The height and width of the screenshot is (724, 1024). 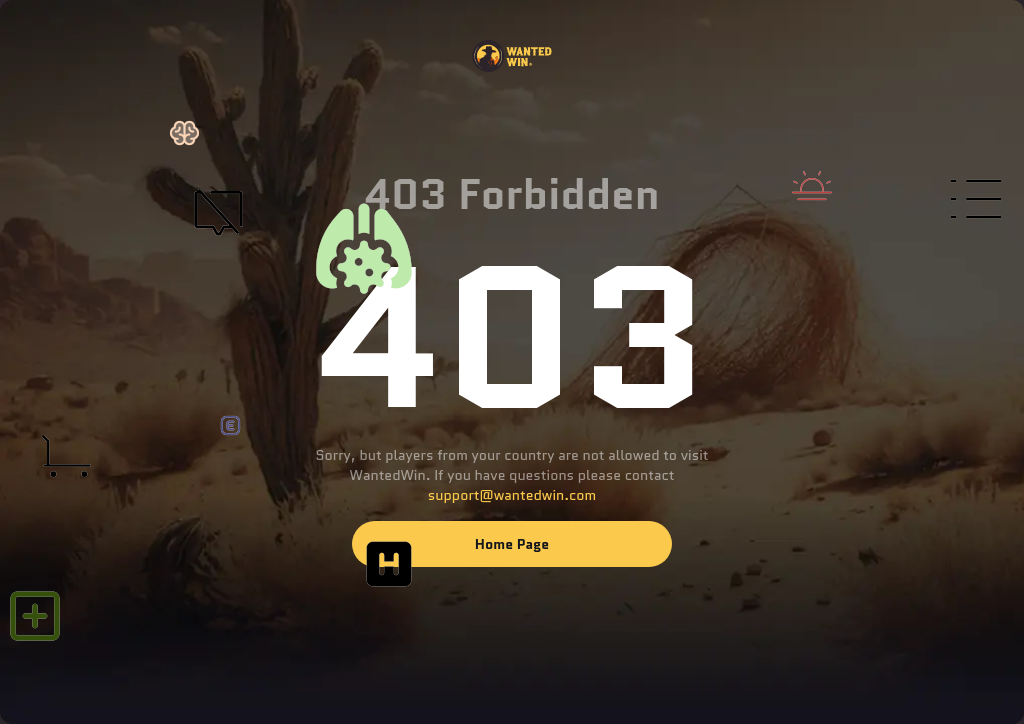 What do you see at coordinates (184, 133) in the screenshot?
I see `access AI or smart features` at bounding box center [184, 133].